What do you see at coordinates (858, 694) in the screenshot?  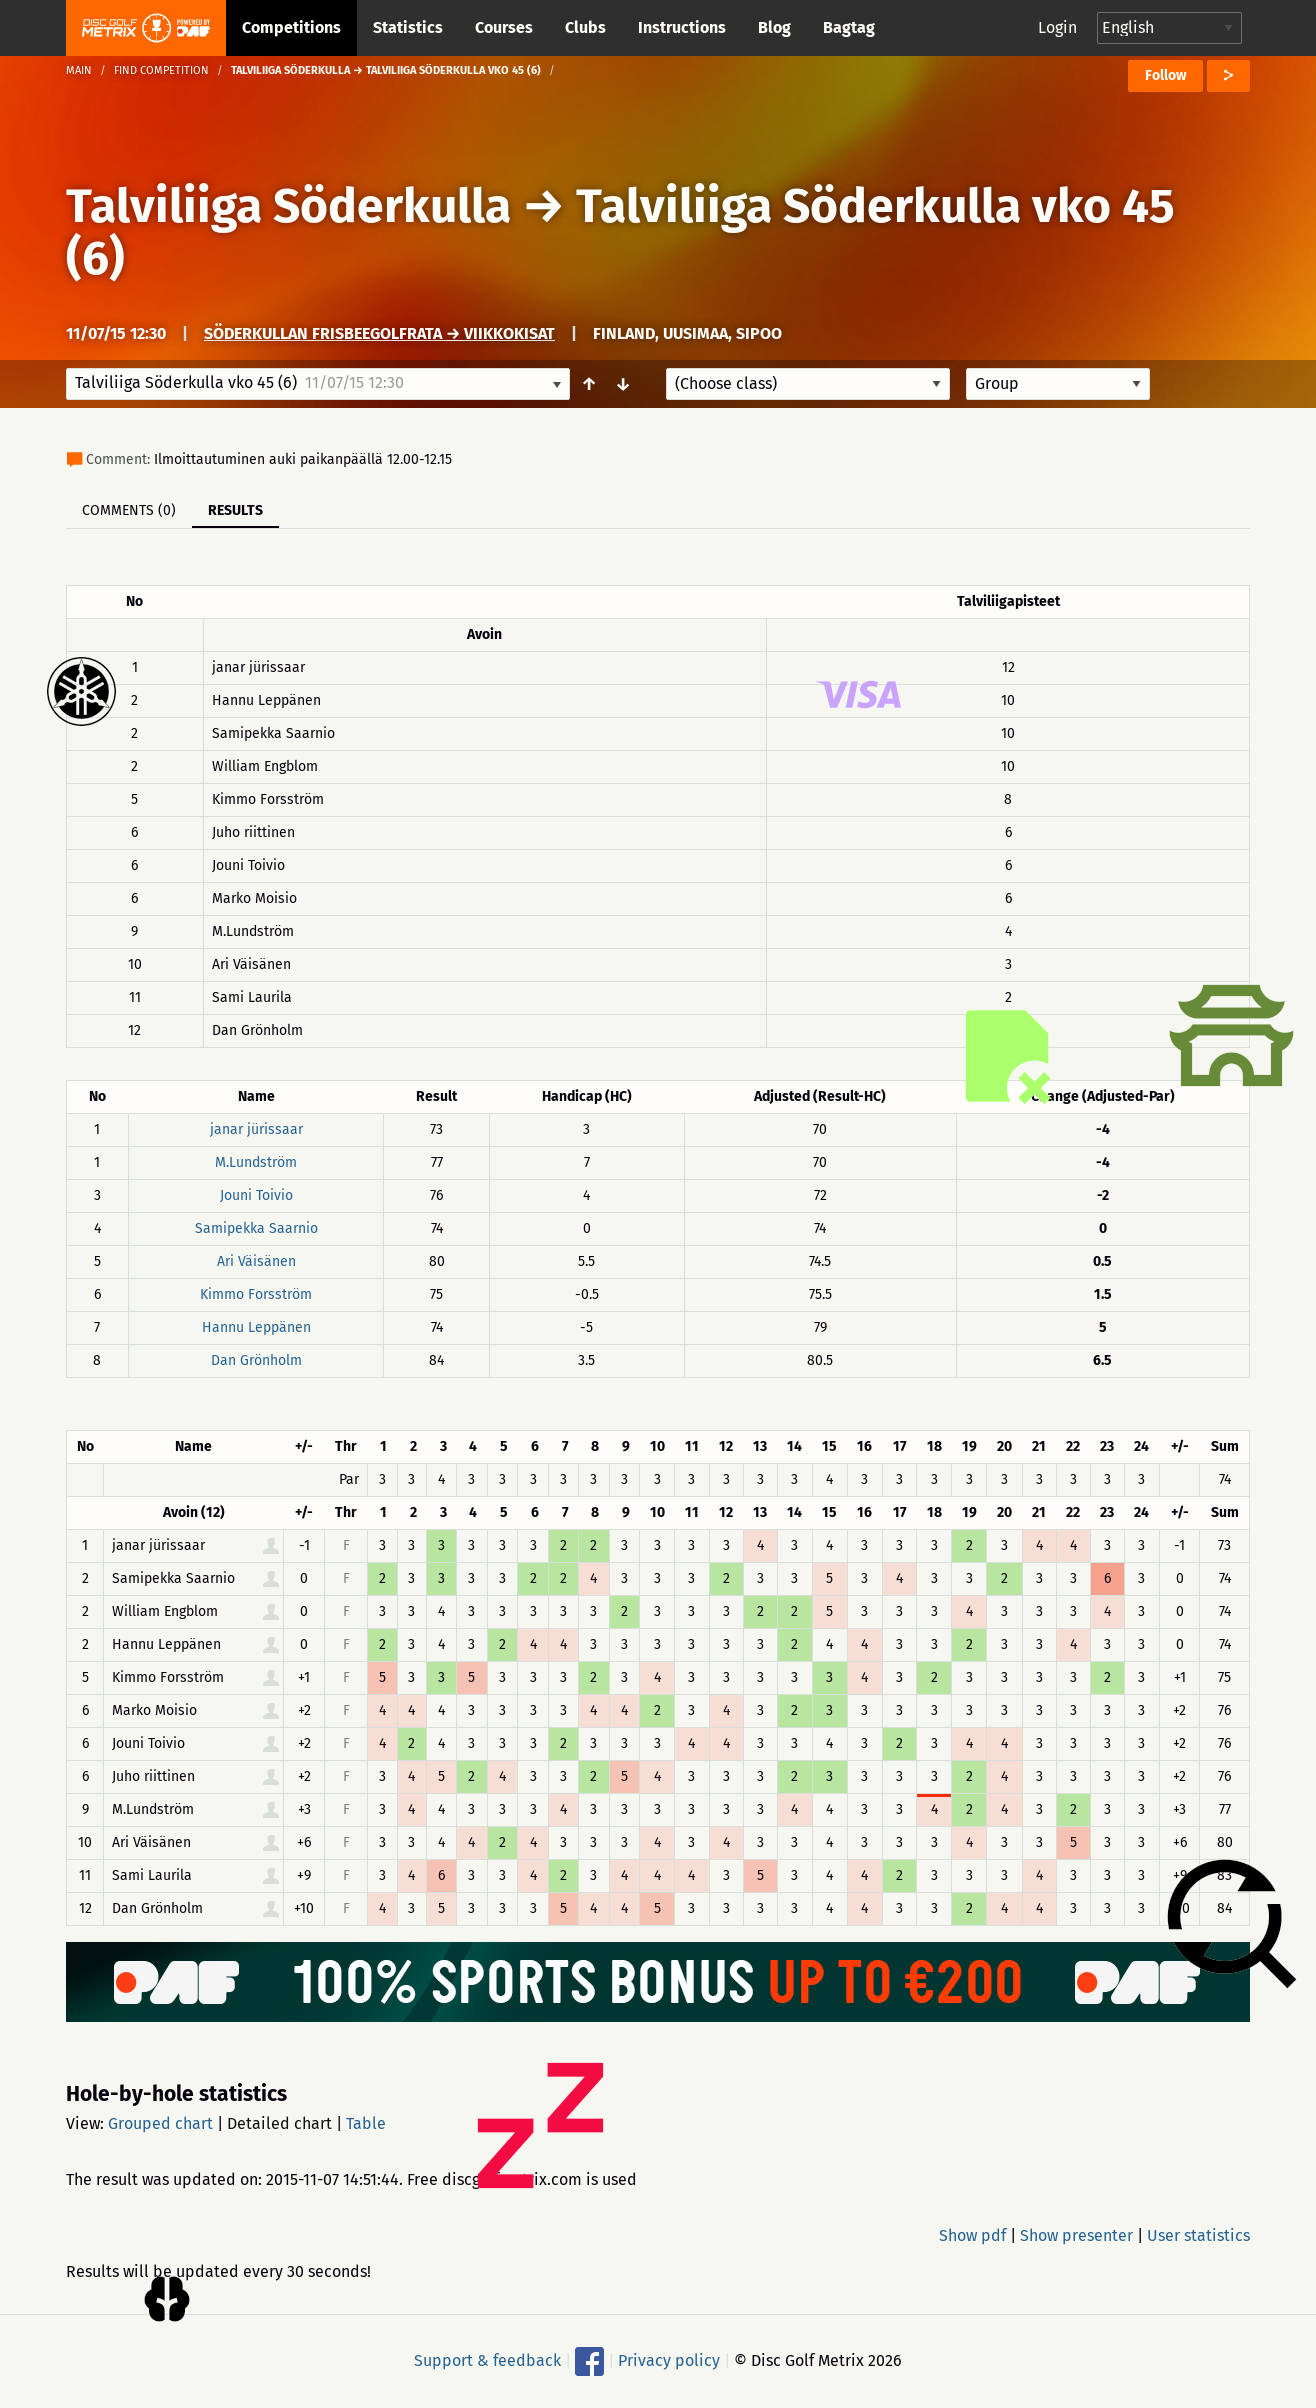 I see `visa payment method accepted` at bounding box center [858, 694].